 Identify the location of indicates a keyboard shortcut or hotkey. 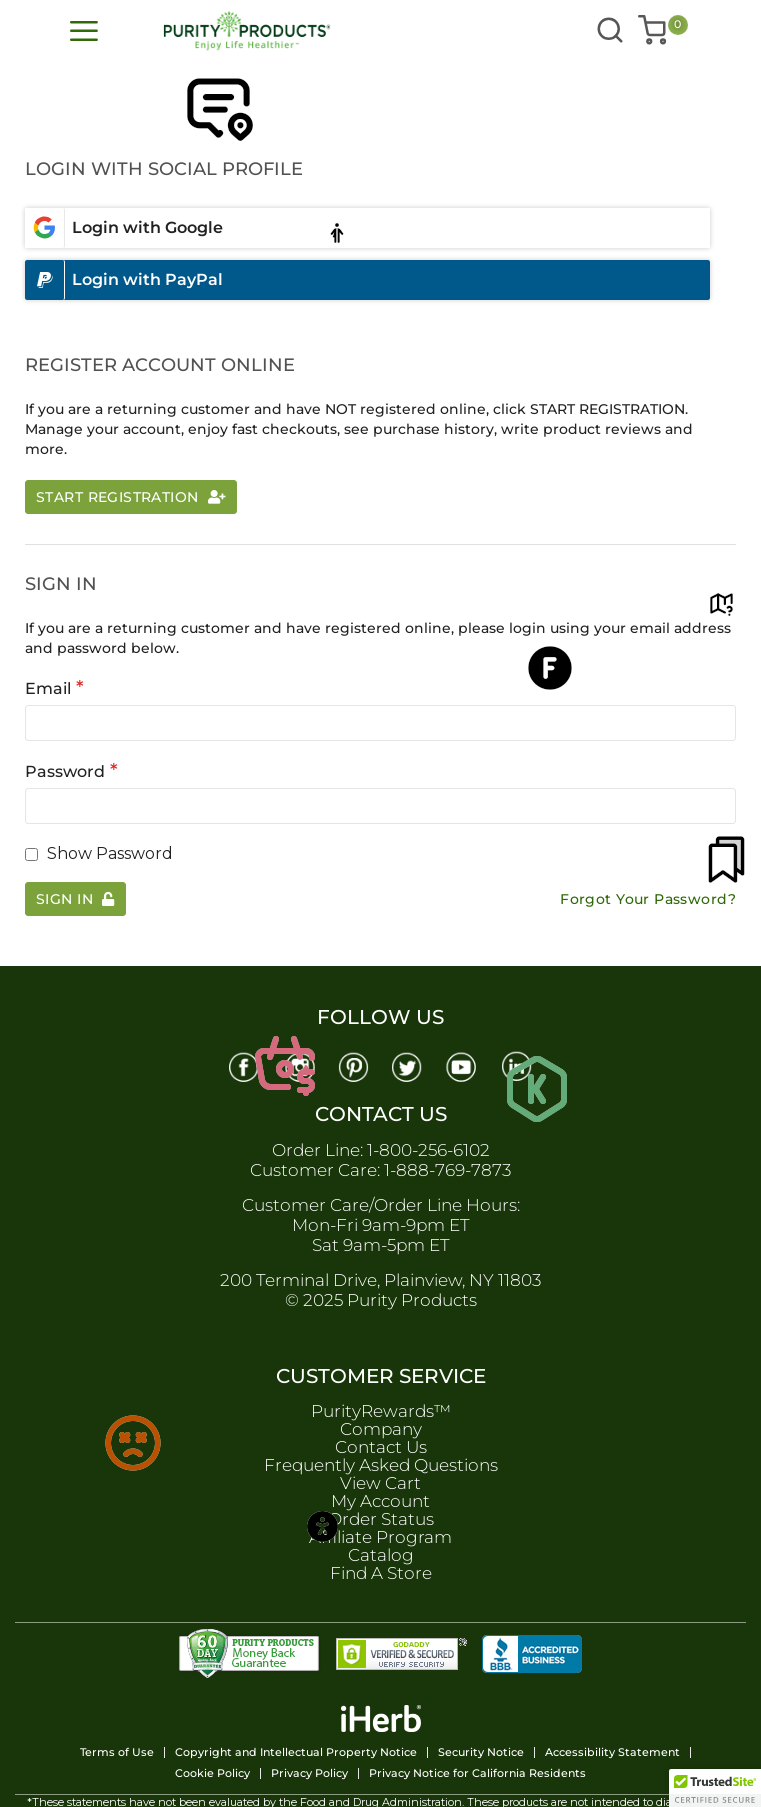
(537, 1089).